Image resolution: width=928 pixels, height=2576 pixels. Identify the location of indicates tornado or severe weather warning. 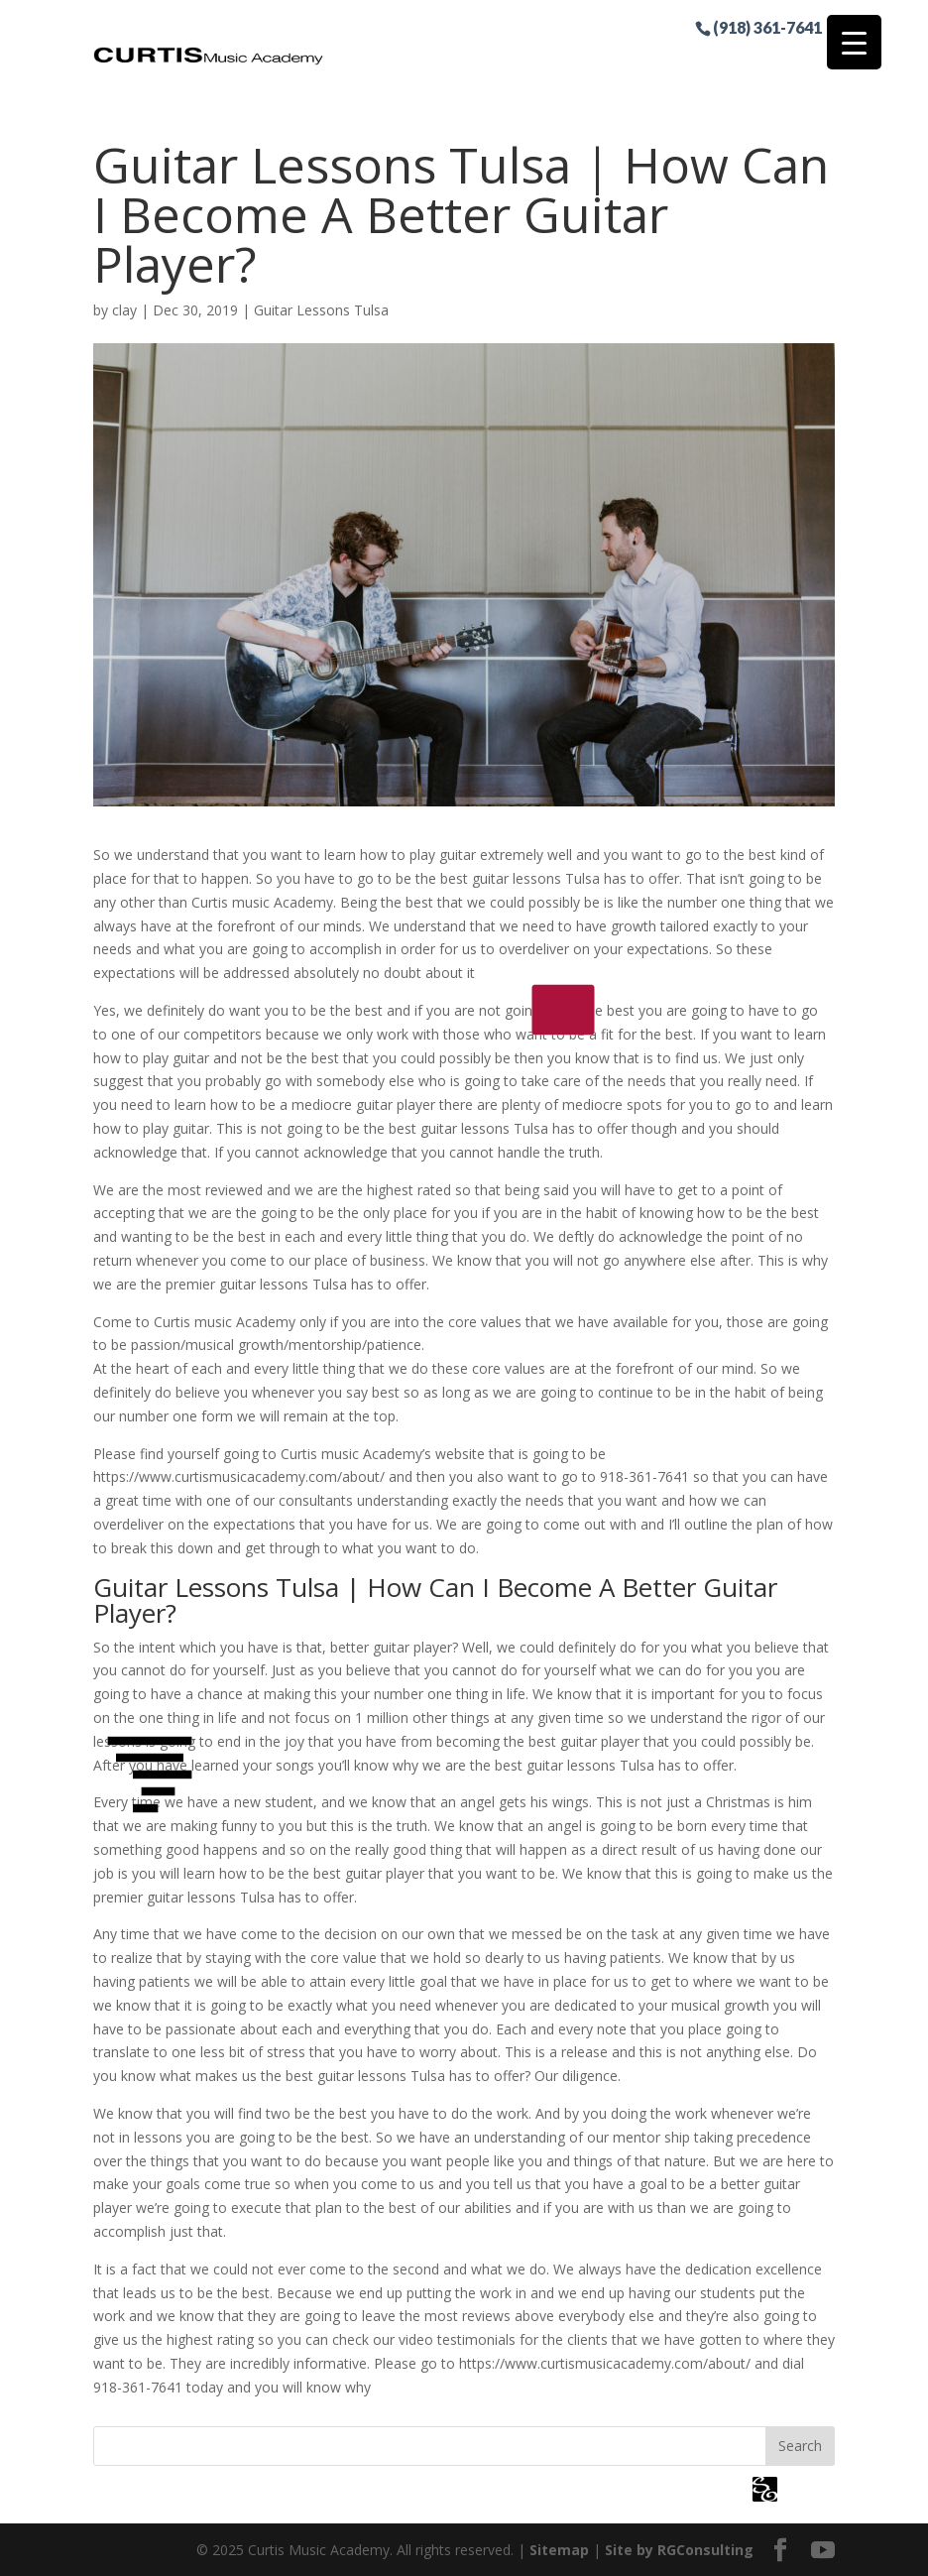
(150, 1775).